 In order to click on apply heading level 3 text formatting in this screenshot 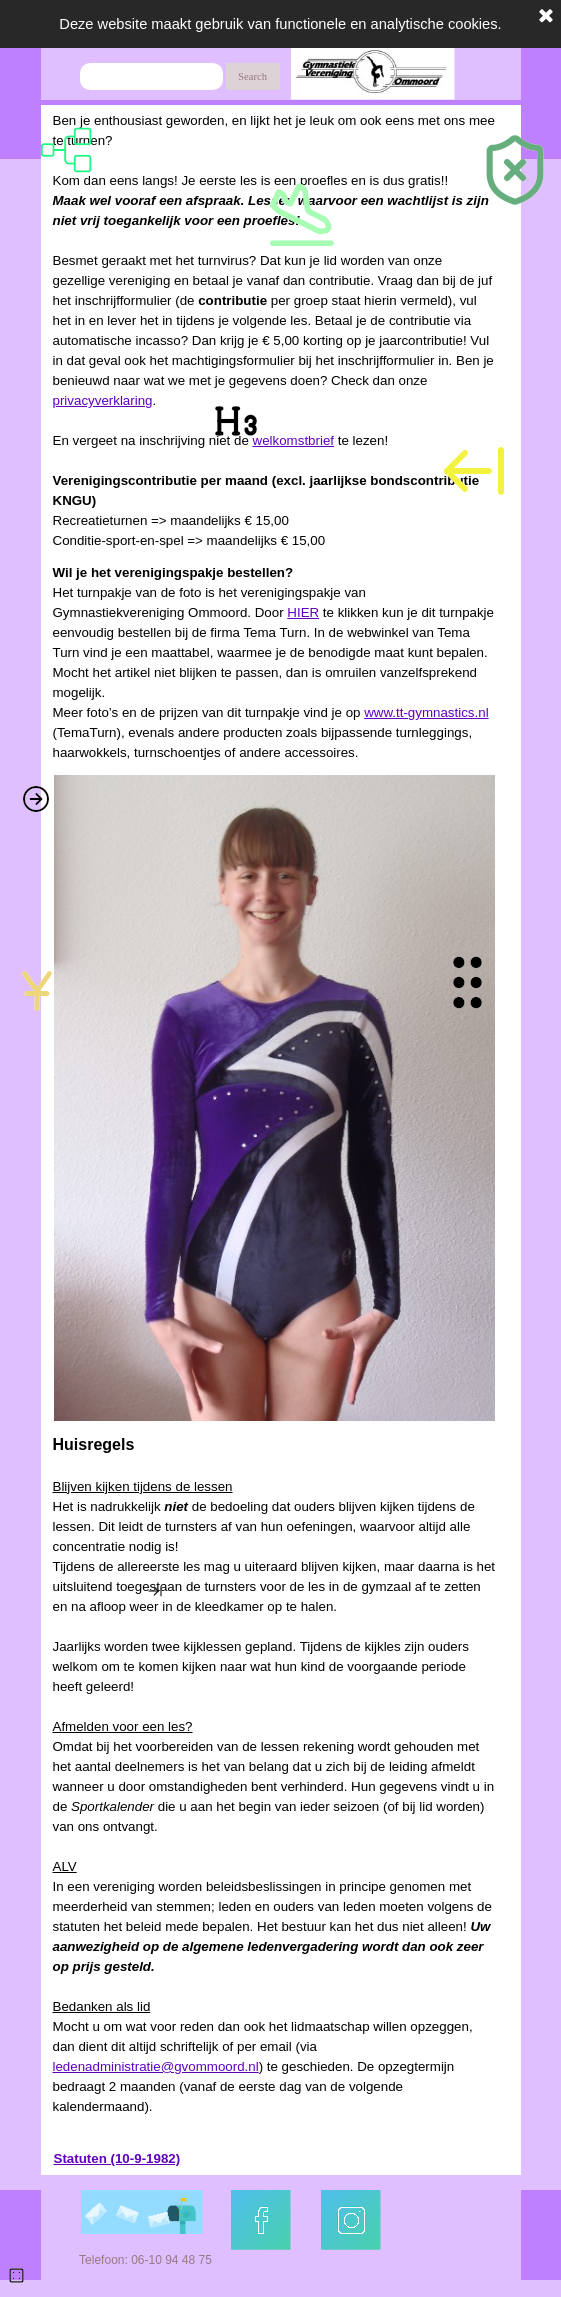, I will do `click(236, 421)`.